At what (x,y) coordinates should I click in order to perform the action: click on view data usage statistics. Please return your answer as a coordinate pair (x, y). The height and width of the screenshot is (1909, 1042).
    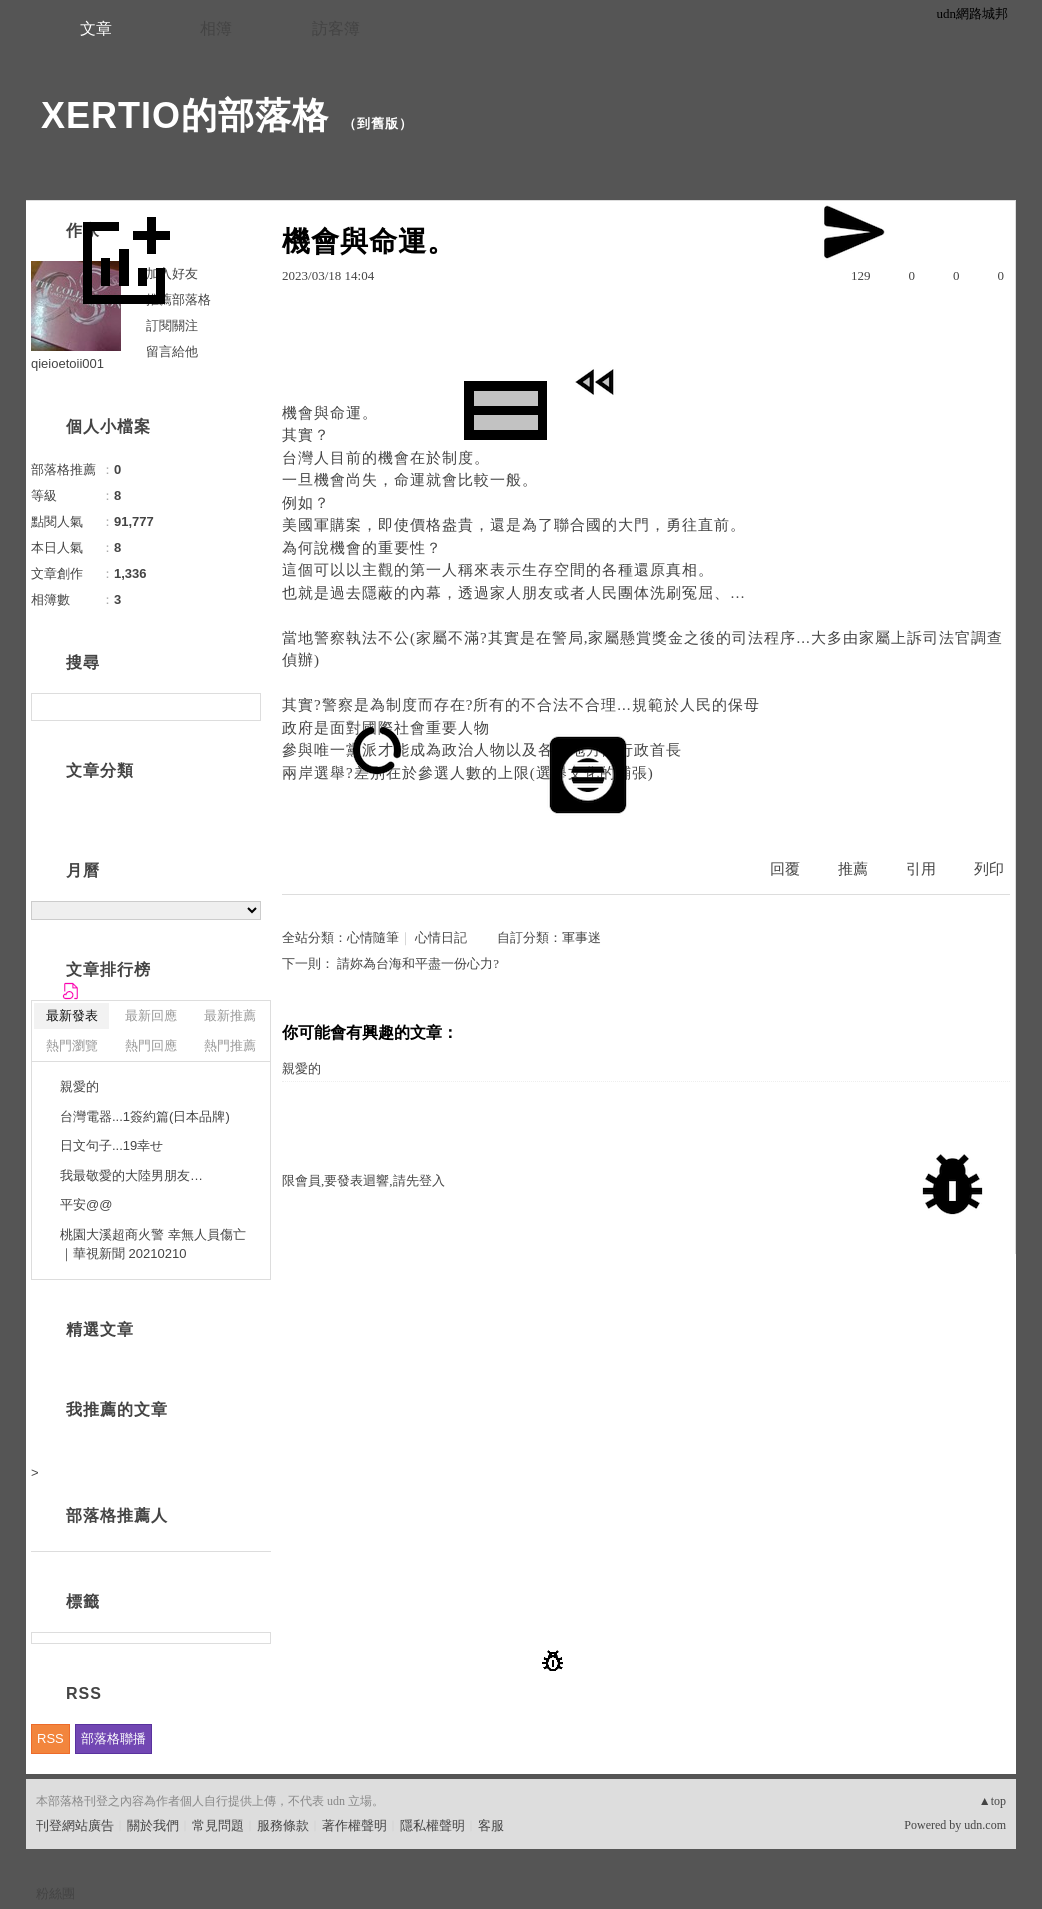
    Looking at the image, I should click on (377, 750).